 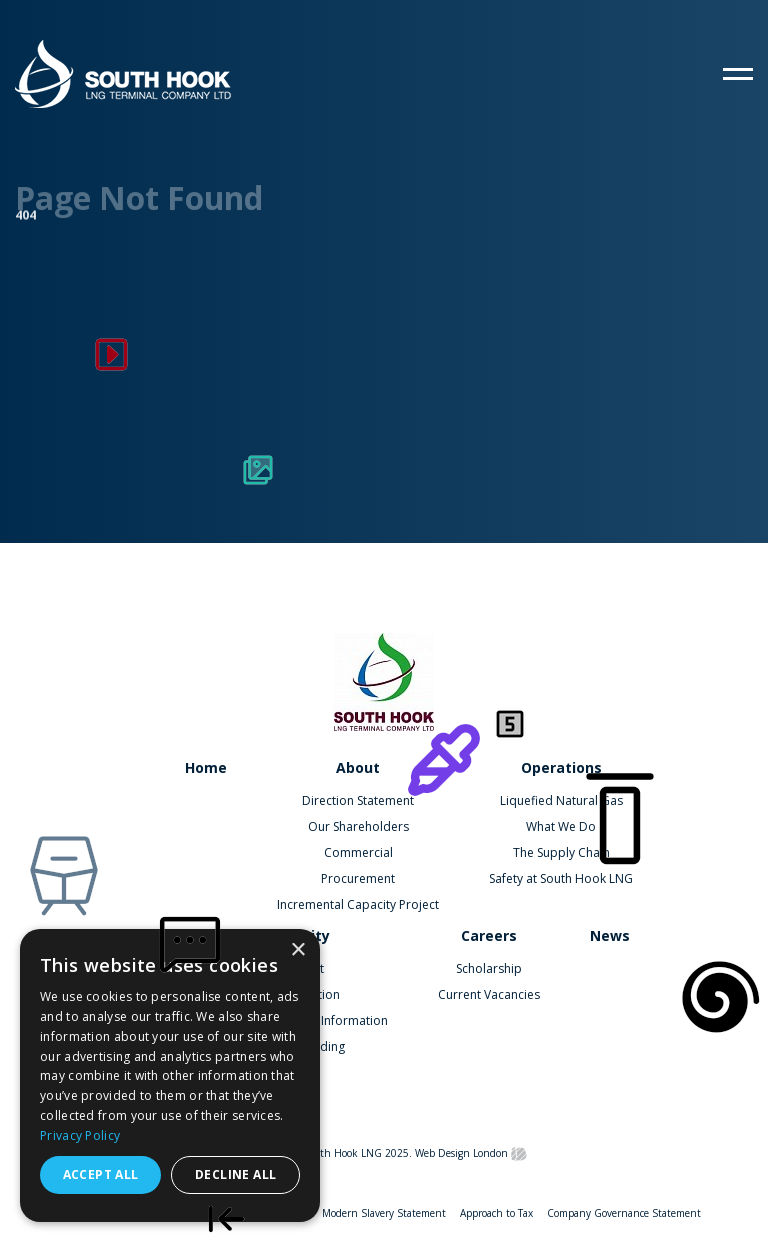 I want to click on skip to the beginning of a track or playlist, so click(x=226, y=1219).